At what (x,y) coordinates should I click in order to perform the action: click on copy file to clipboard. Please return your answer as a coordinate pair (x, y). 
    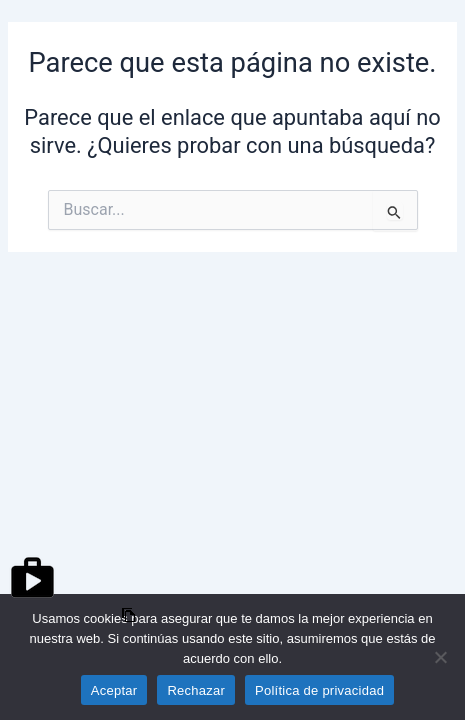
    Looking at the image, I should click on (129, 615).